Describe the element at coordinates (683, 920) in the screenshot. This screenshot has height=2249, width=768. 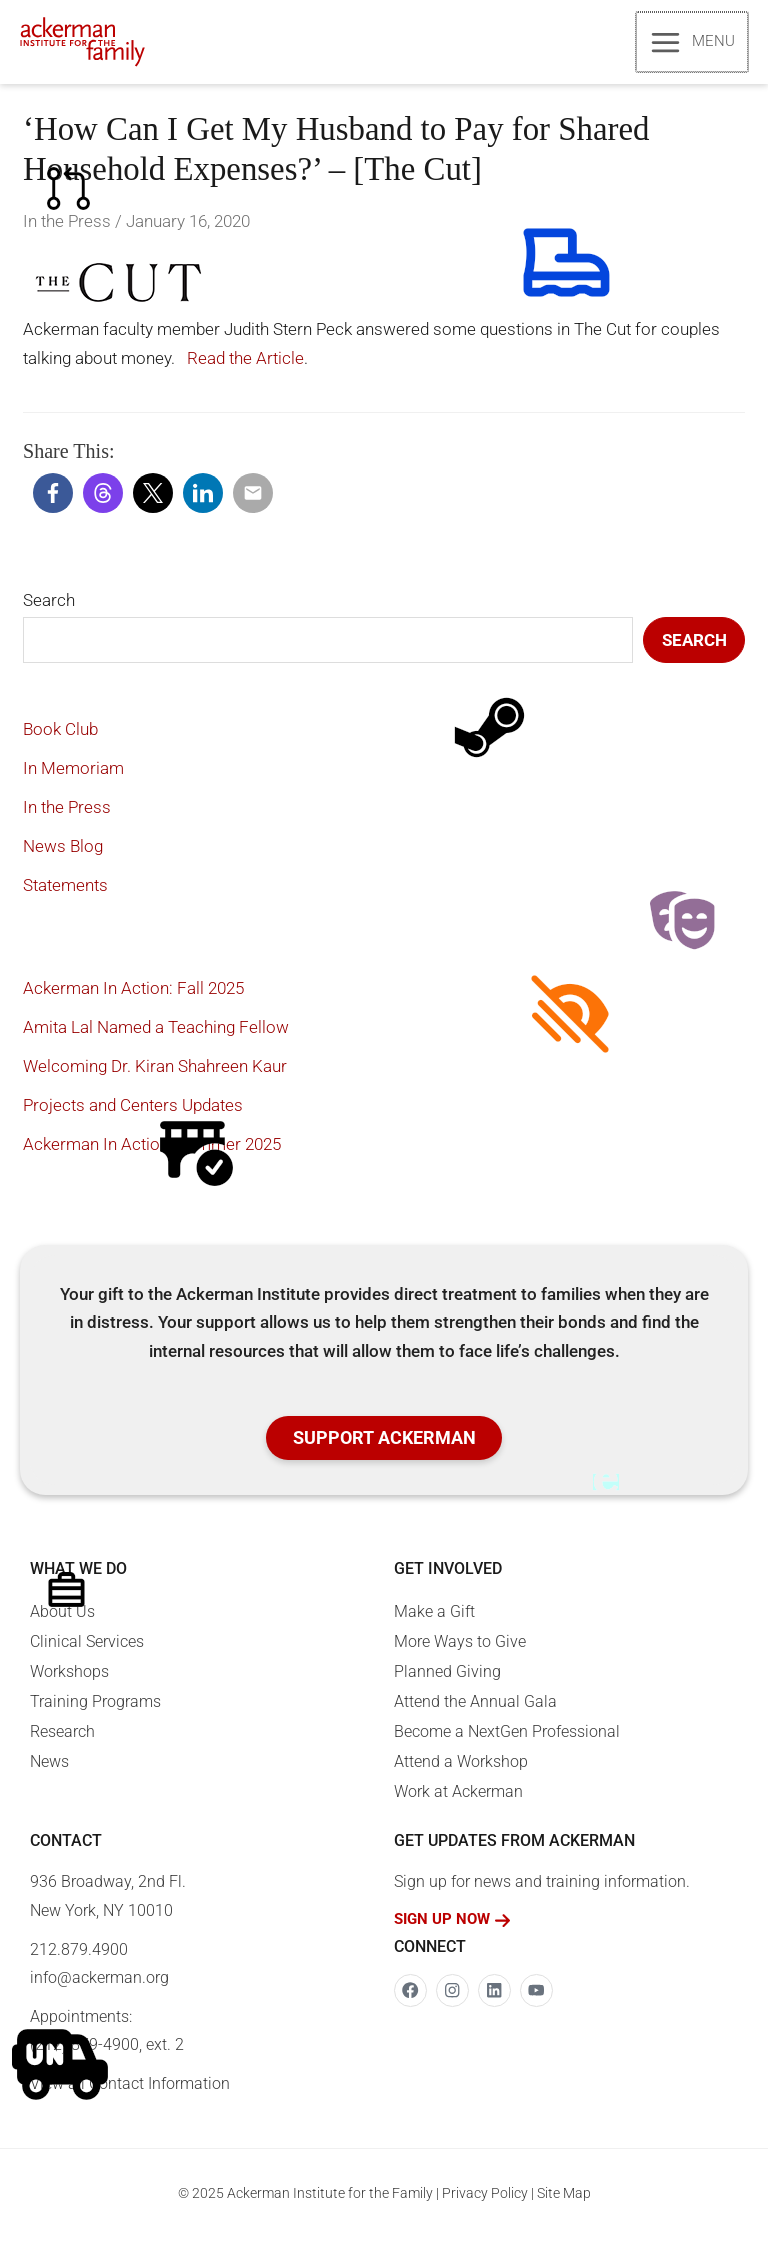
I see `access theater or entertainment category` at that location.